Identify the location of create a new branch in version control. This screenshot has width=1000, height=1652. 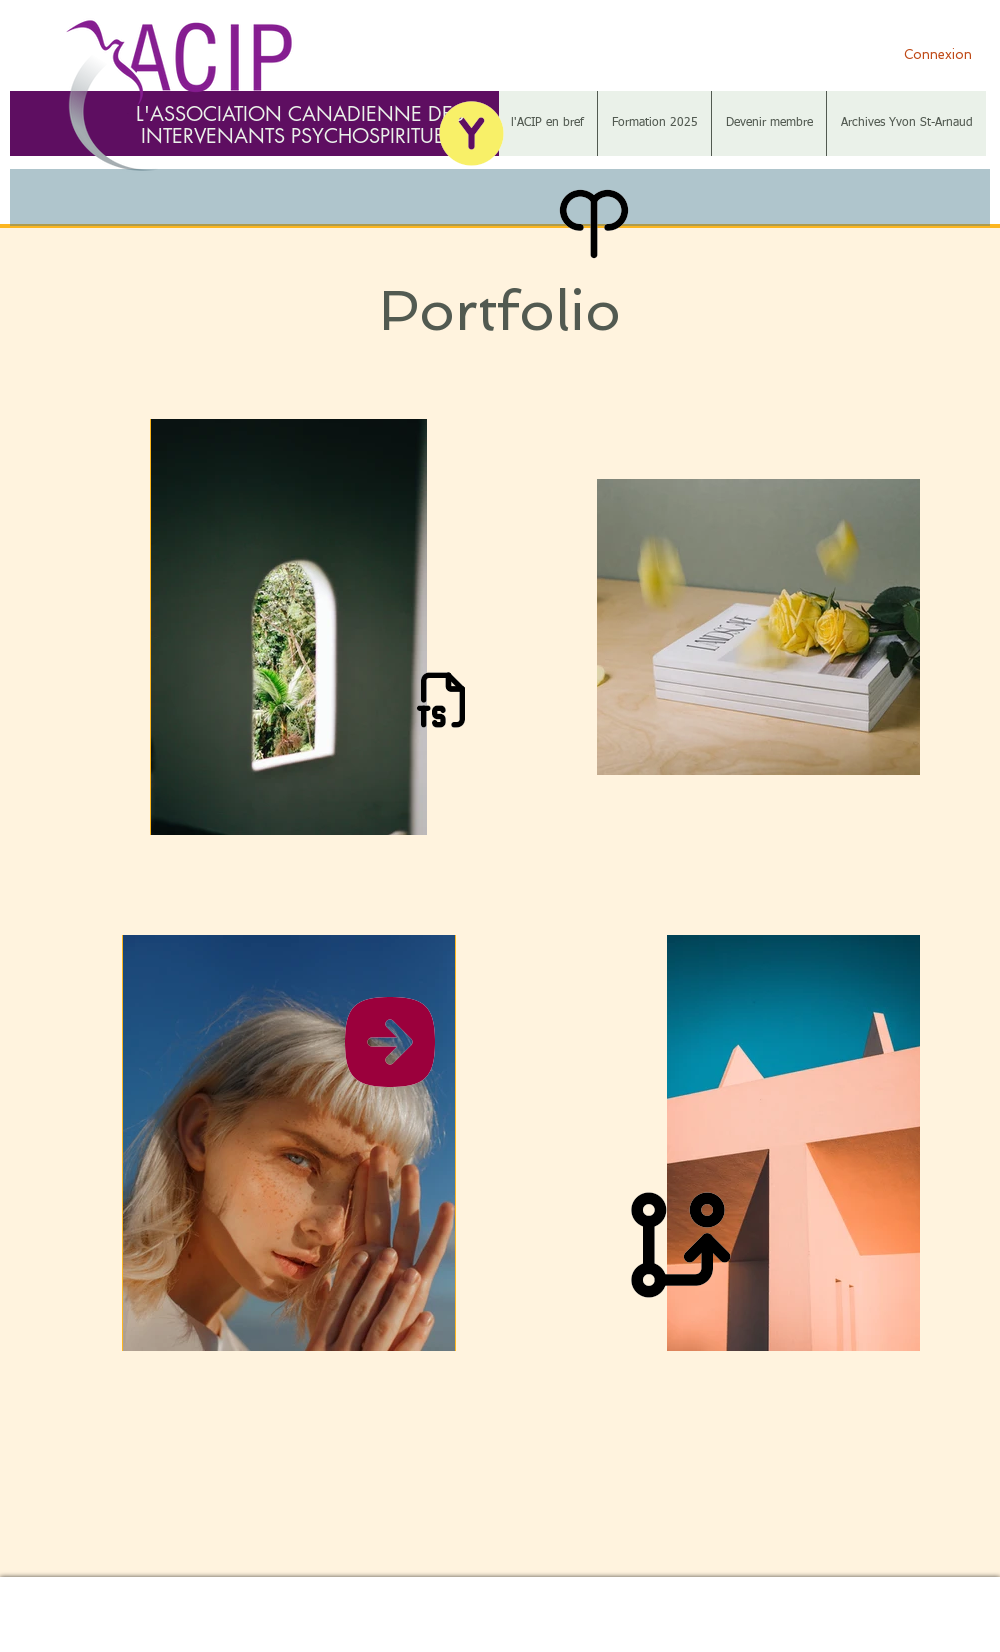
(678, 1245).